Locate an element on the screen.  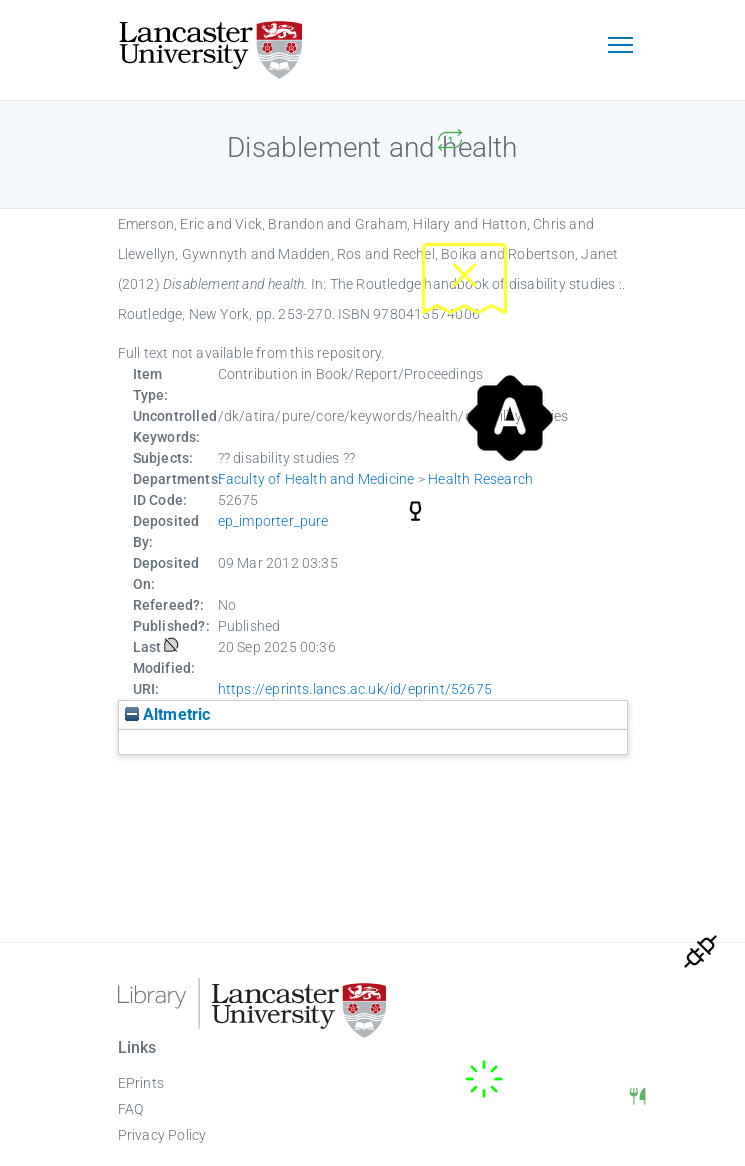
enable automatic brightness adjustment is located at coordinates (510, 418).